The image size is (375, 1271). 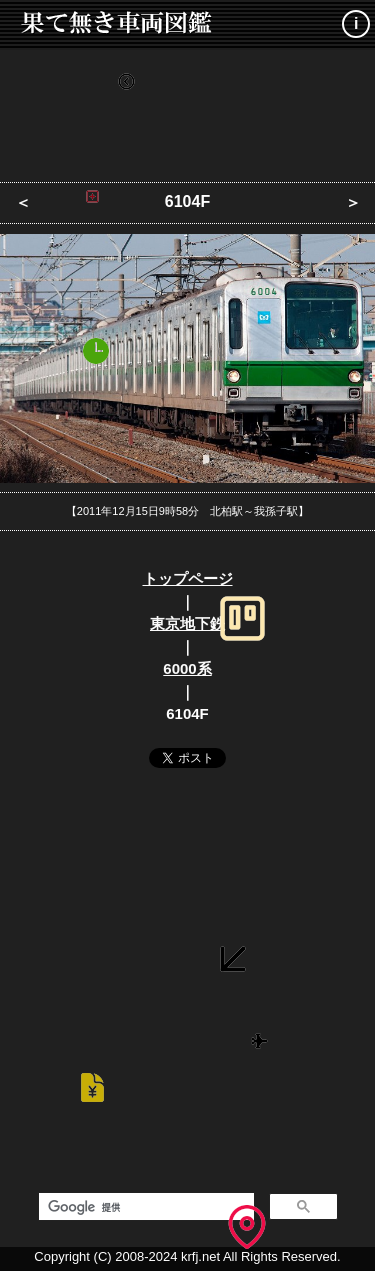 What do you see at coordinates (260, 1041) in the screenshot?
I see `access flight or aviation features` at bounding box center [260, 1041].